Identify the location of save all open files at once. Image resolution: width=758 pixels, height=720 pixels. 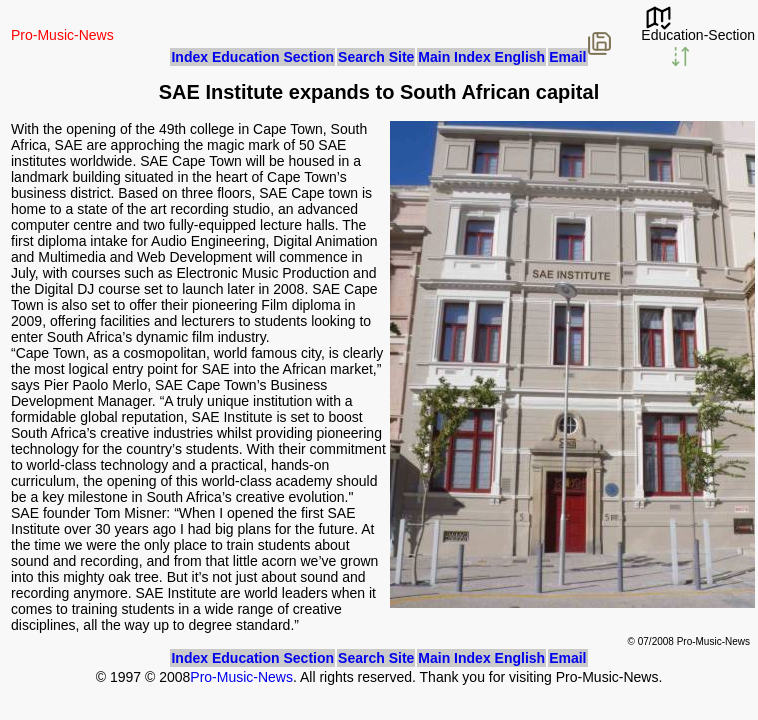
(599, 43).